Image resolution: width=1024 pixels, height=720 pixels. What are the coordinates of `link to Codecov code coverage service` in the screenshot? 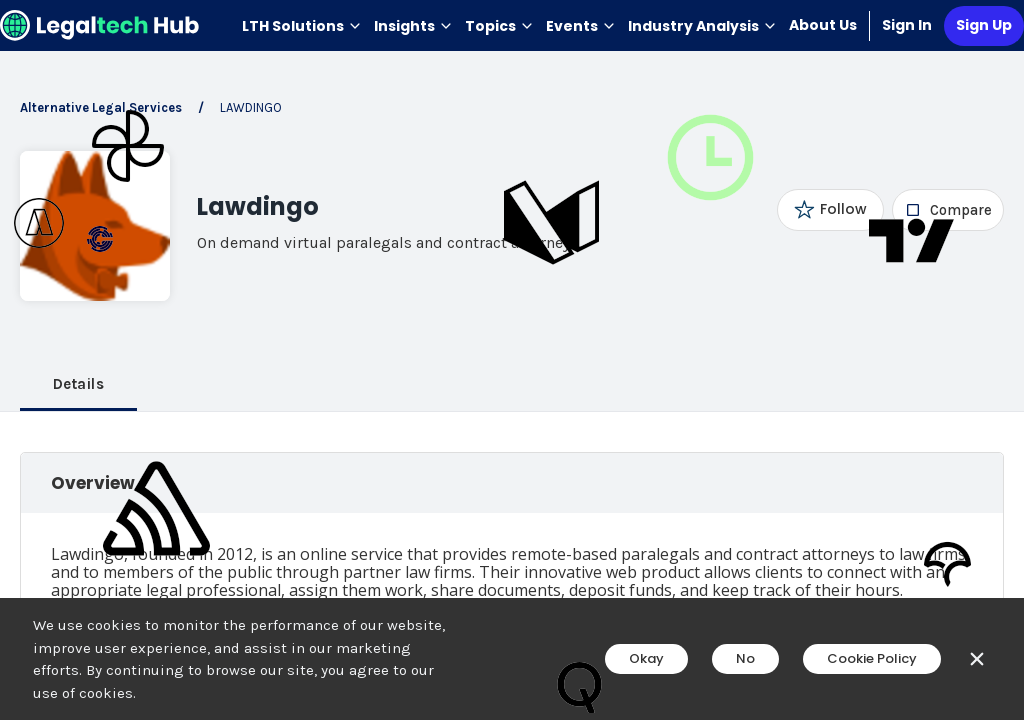 It's located at (947, 564).